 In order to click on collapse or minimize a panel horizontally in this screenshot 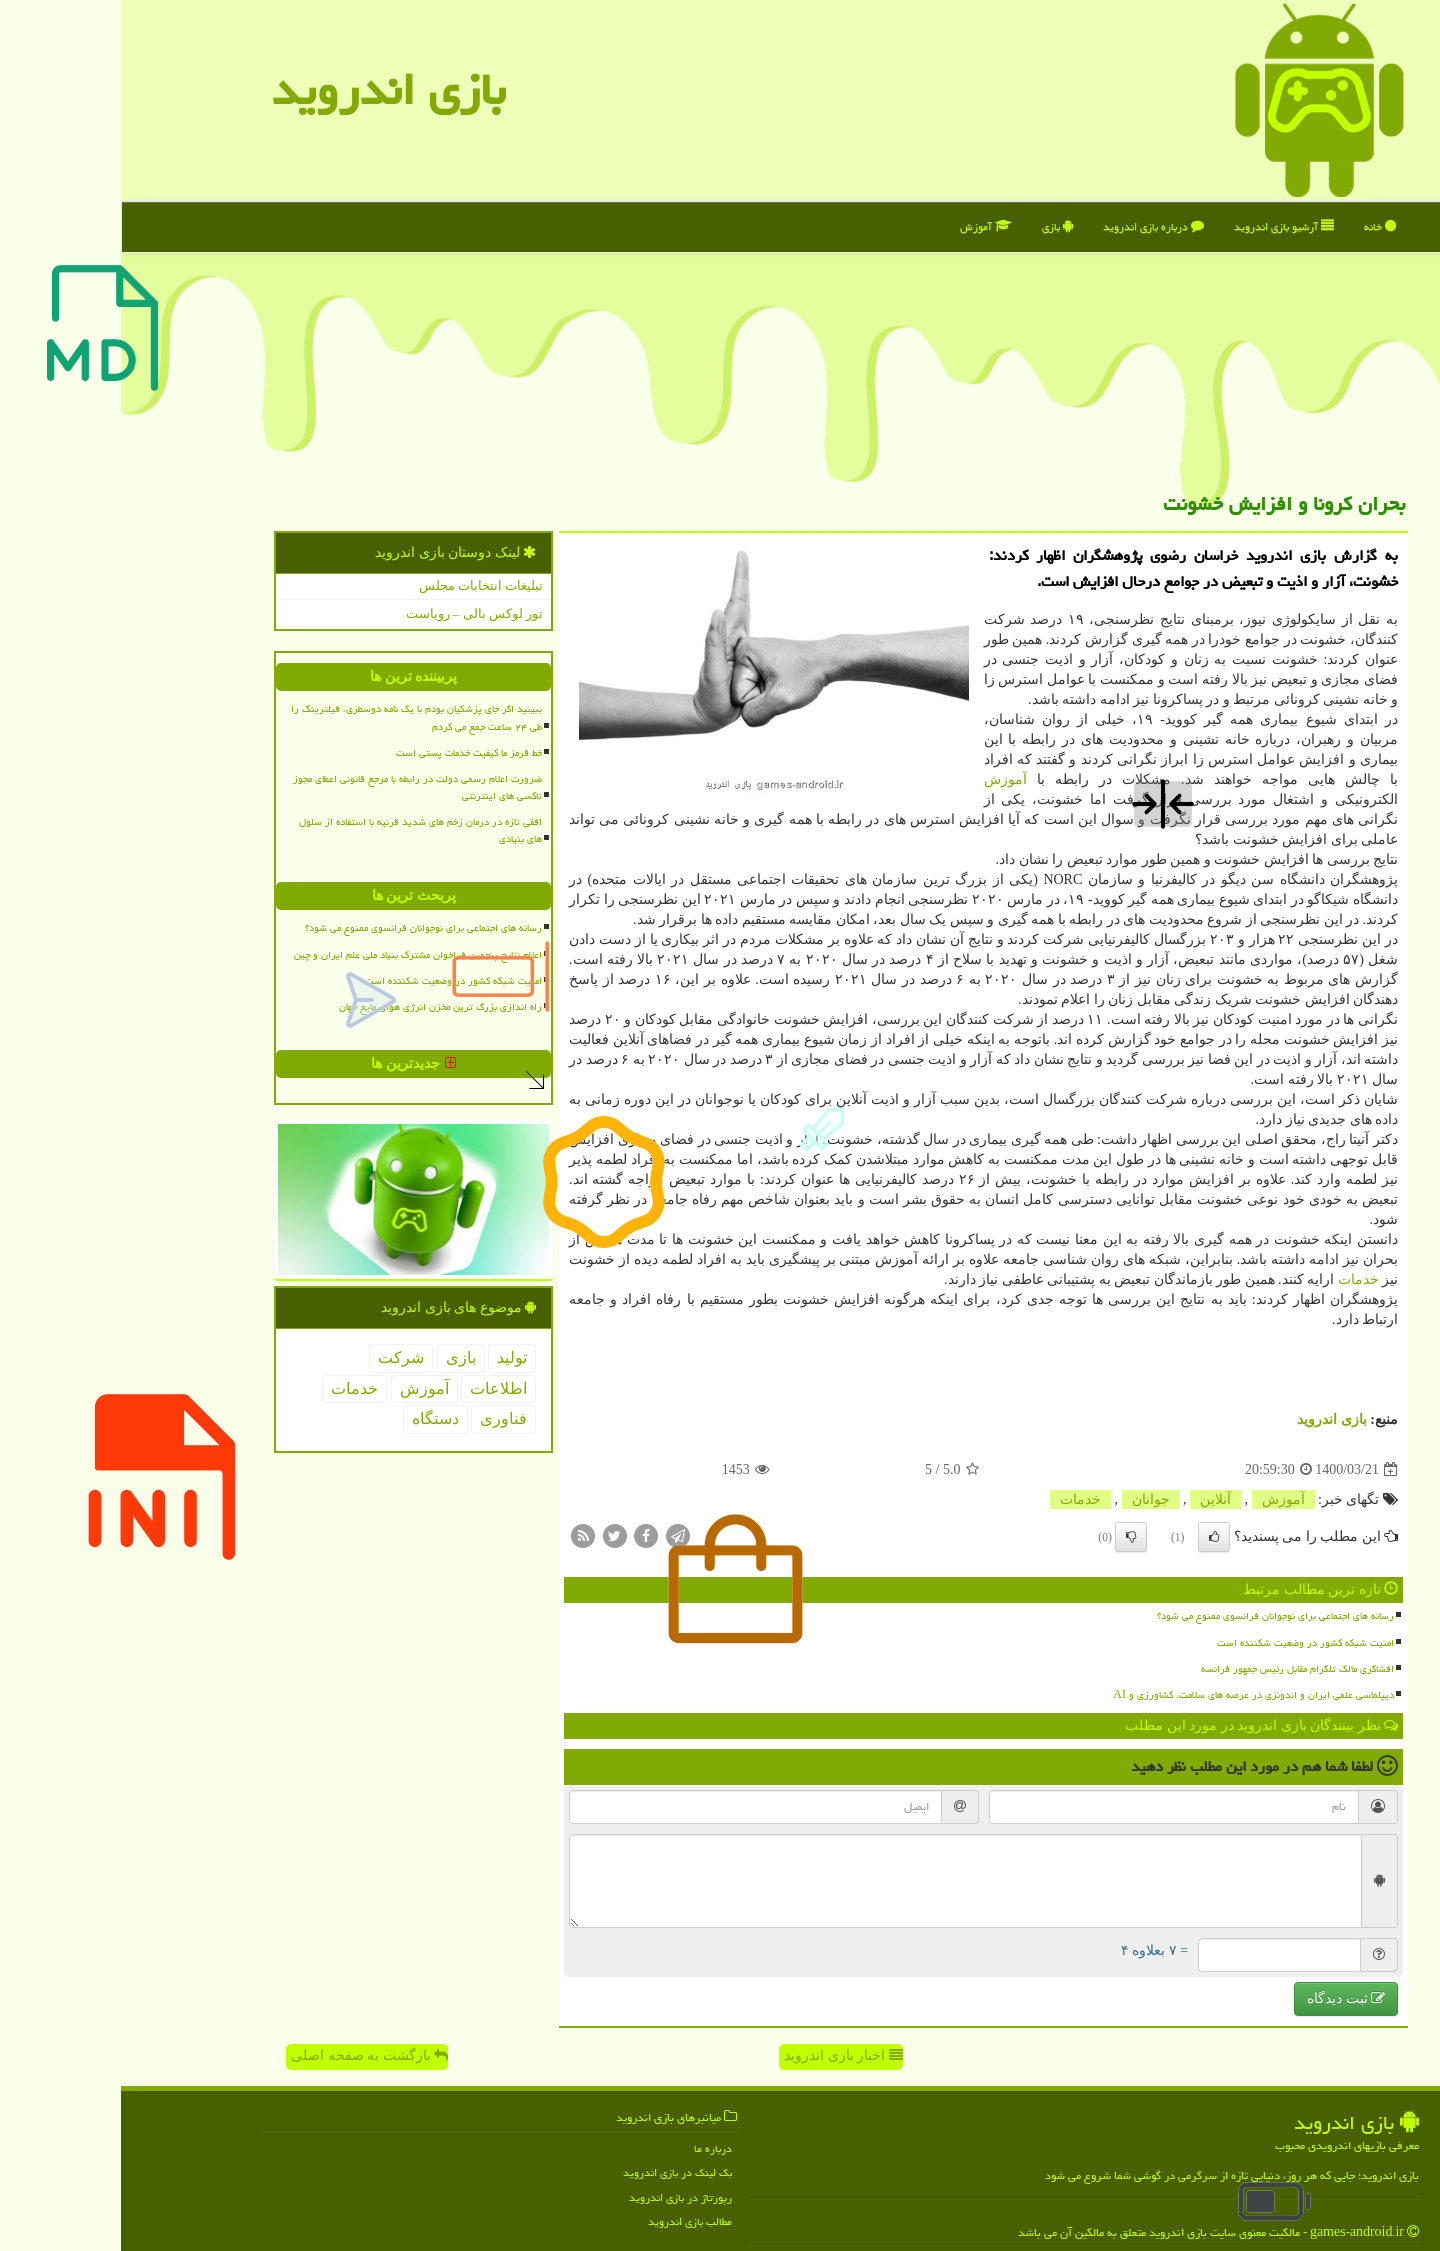, I will do `click(1163, 804)`.